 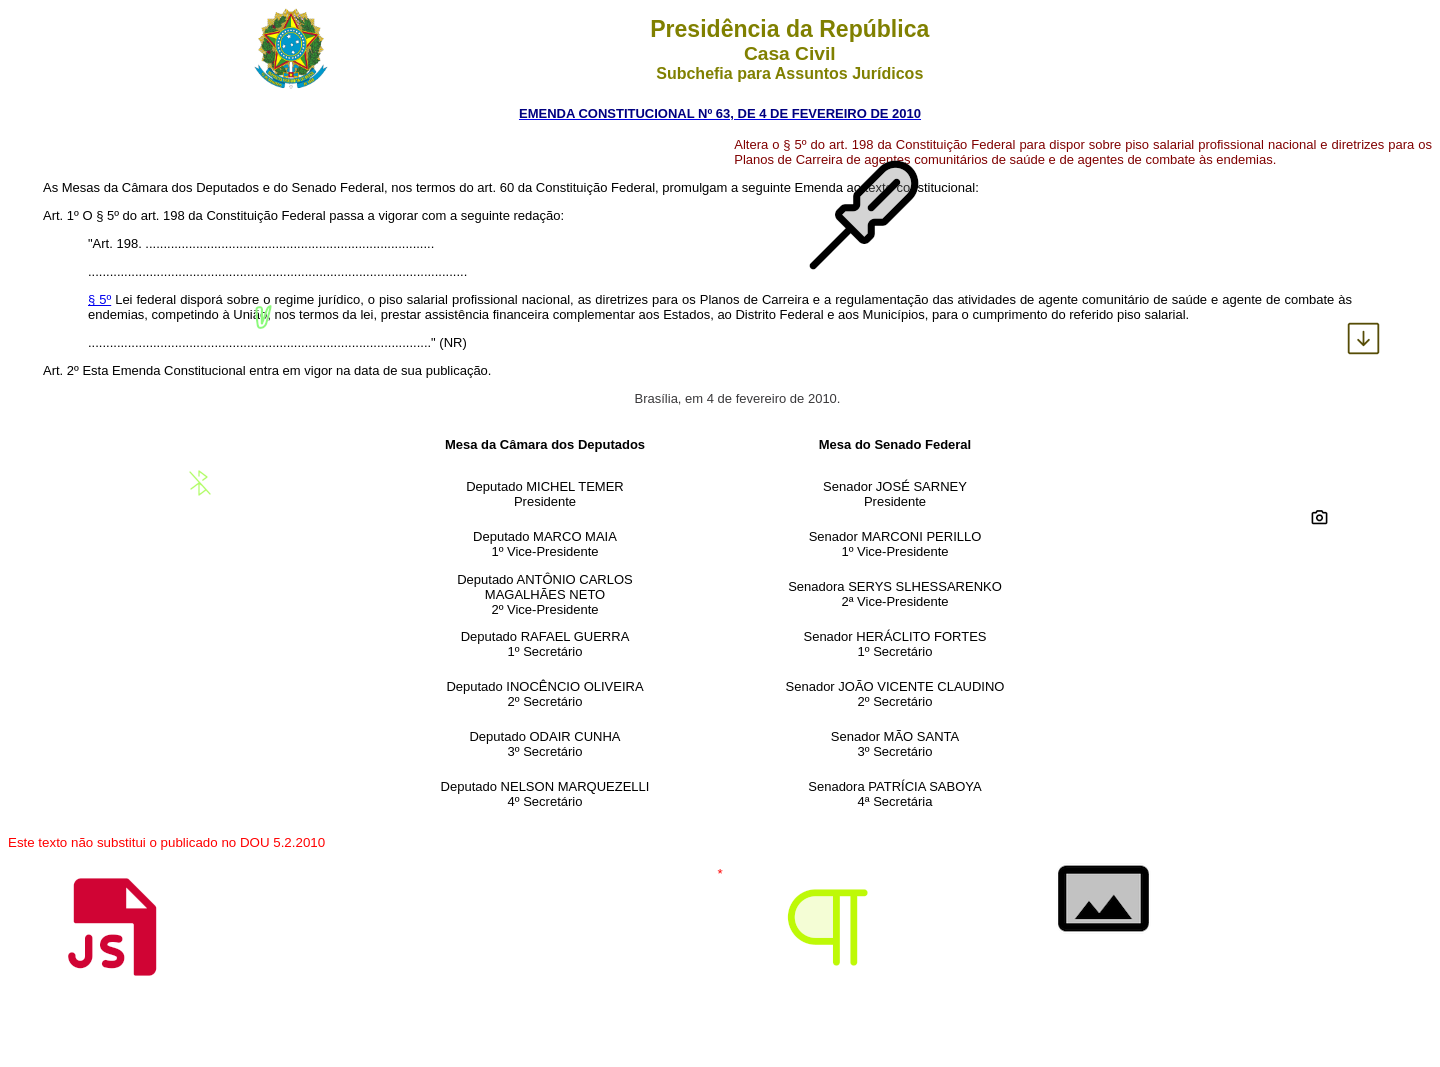 I want to click on bluetooth is disabled or turned off, so click(x=199, y=483).